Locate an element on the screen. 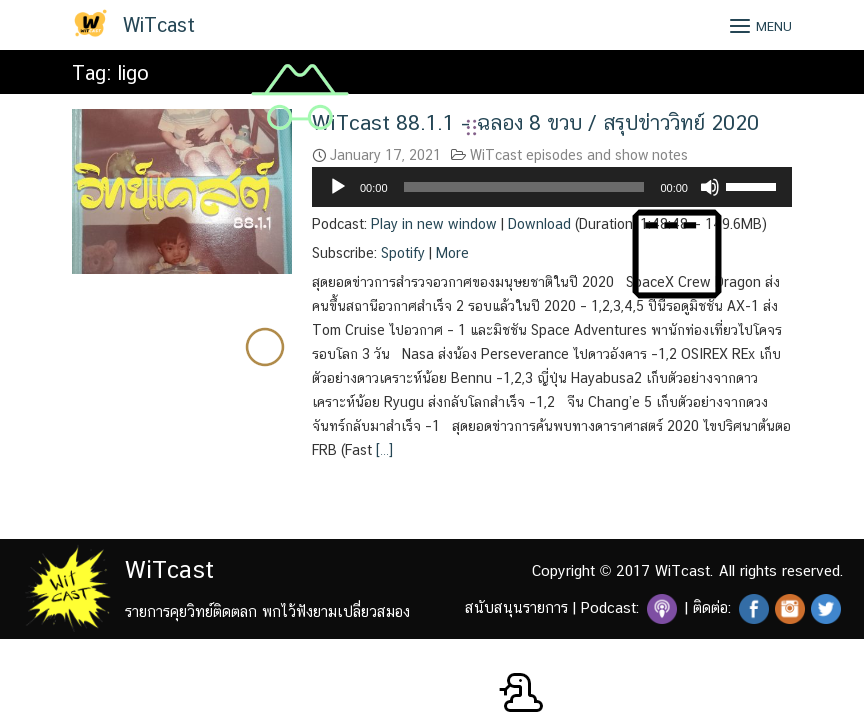  unselected radio button or checkbox option is located at coordinates (265, 347).